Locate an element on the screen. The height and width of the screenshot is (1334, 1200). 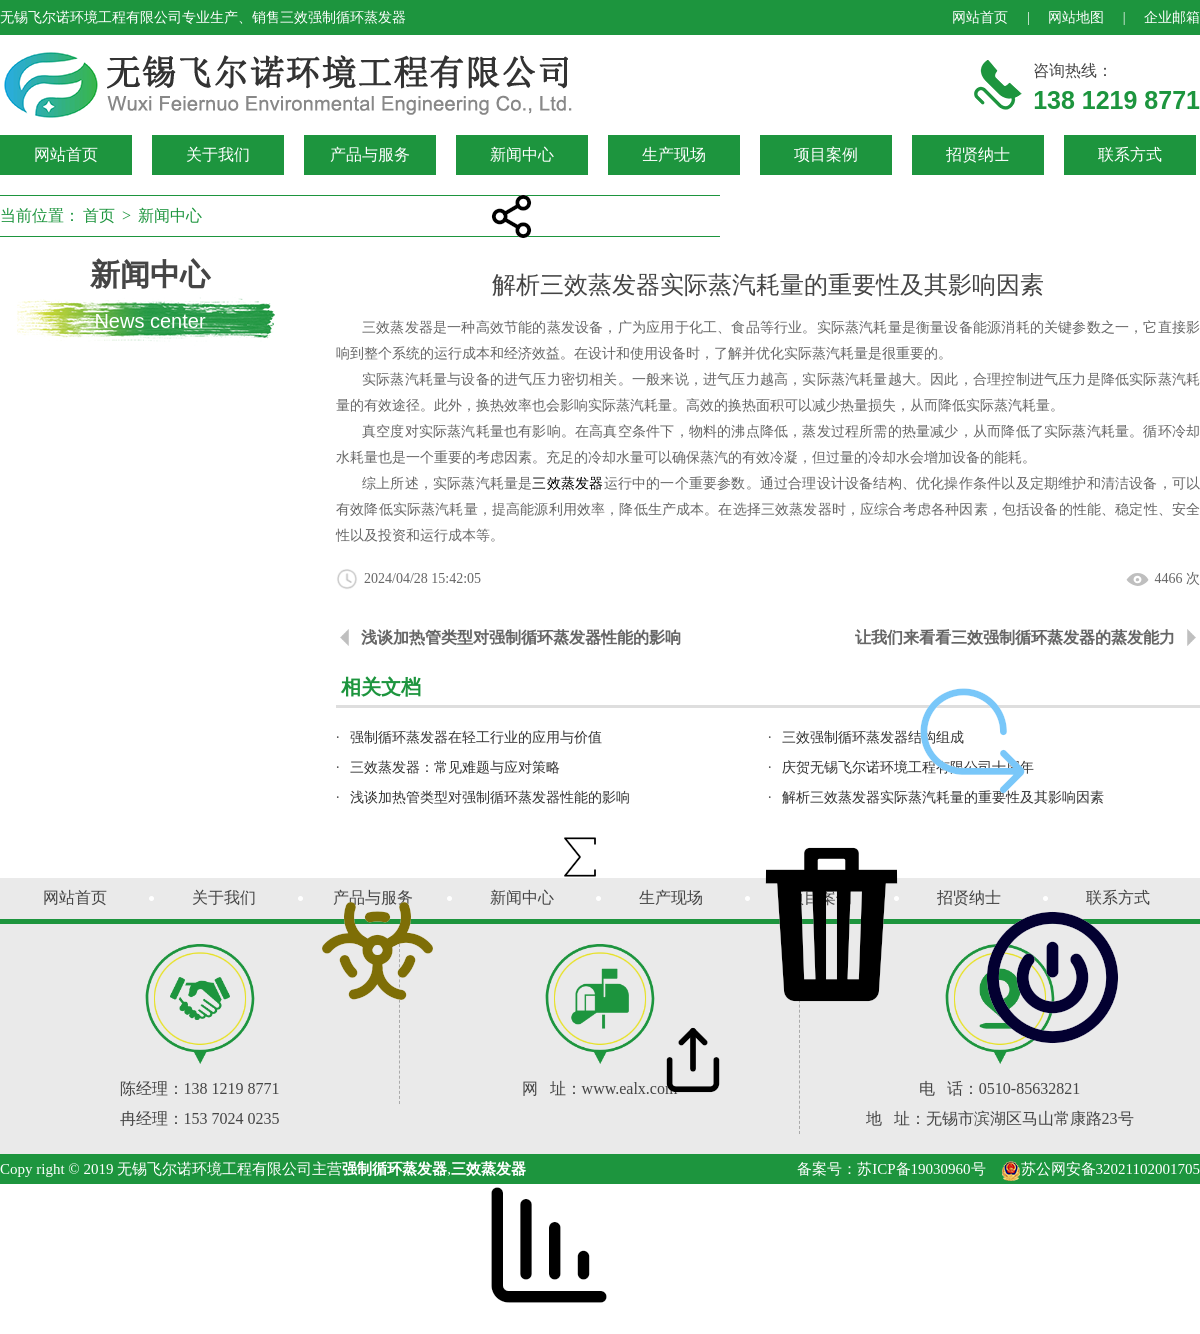
indicates hazardous or dangerous content is located at coordinates (377, 950).